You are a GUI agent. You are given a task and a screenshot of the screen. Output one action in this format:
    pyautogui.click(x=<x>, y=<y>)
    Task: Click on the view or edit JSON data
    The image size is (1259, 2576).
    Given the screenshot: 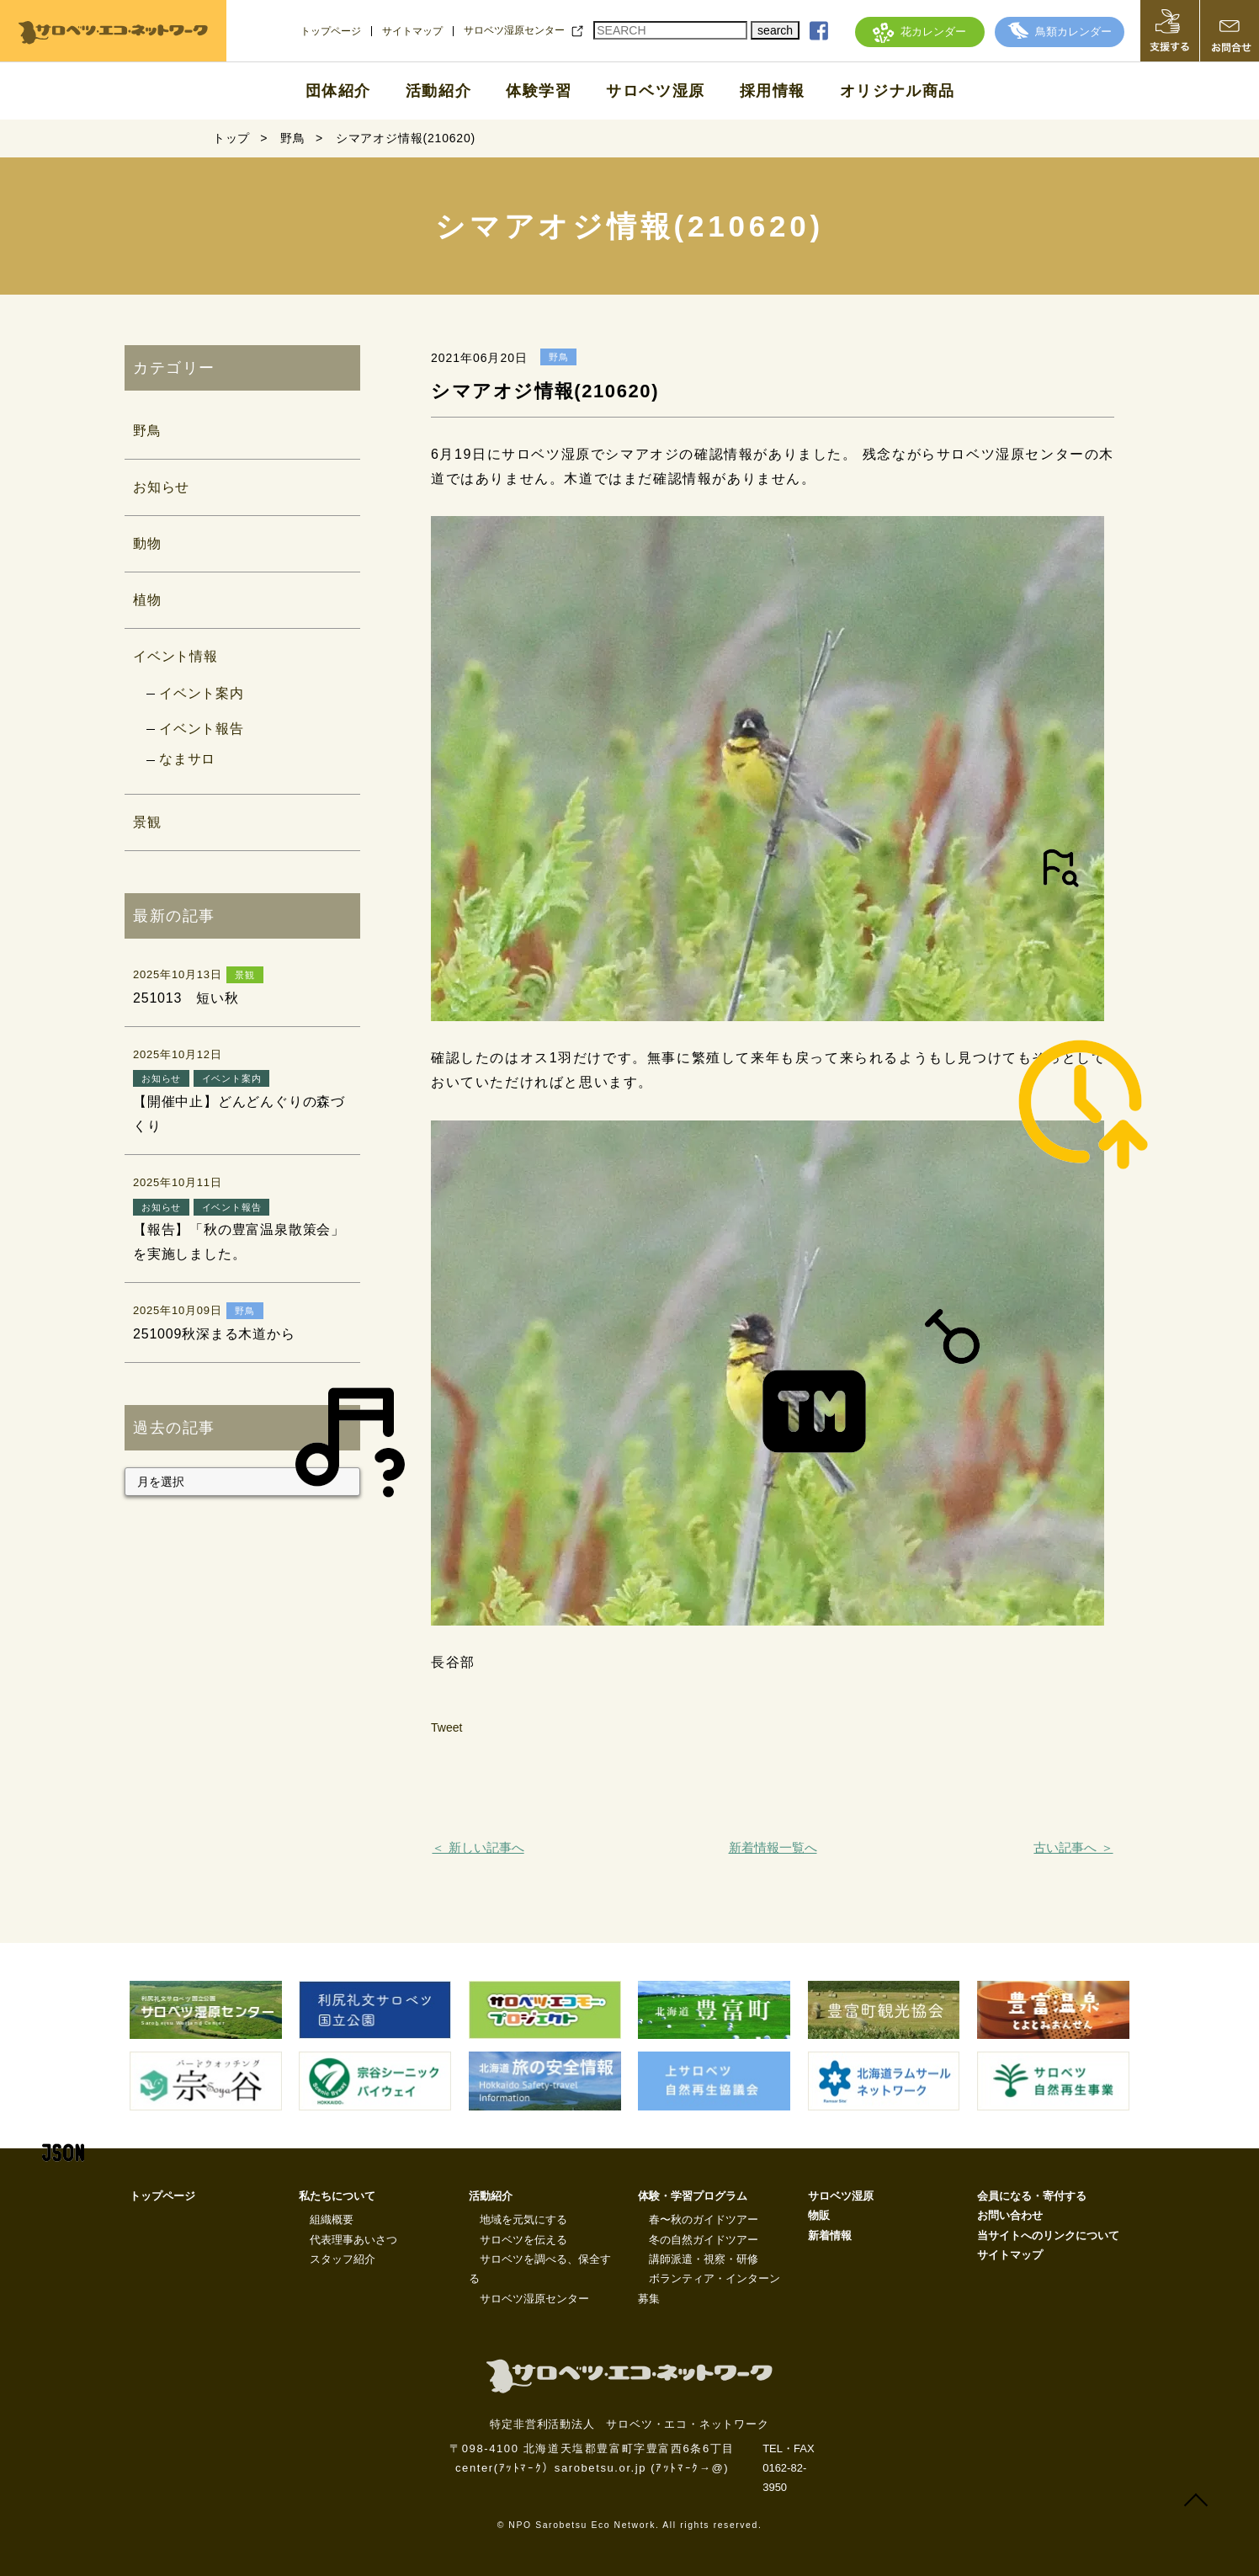 What is the action you would take?
    pyautogui.click(x=63, y=2153)
    